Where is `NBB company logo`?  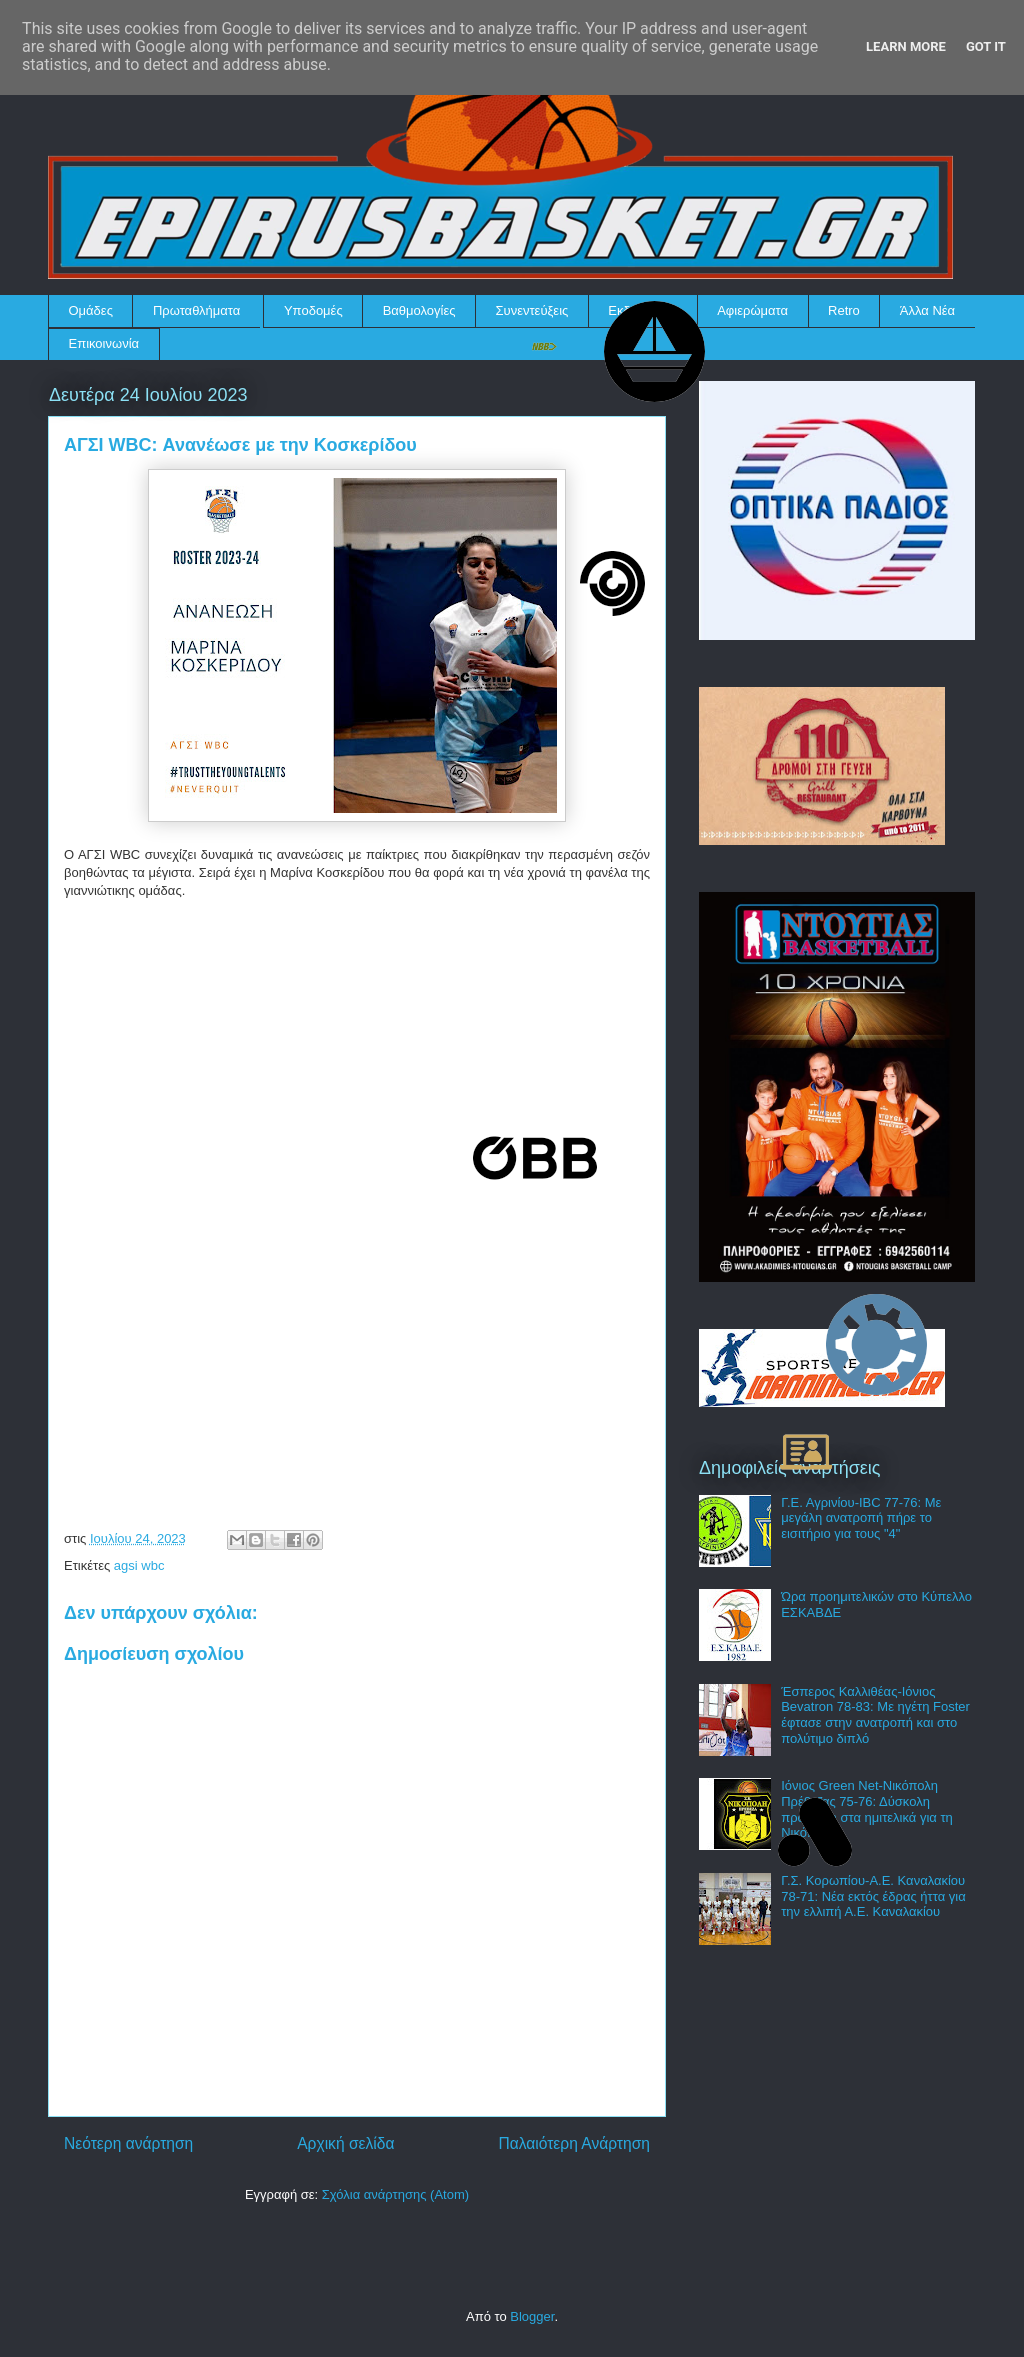
NBB company logo is located at coordinates (544, 346).